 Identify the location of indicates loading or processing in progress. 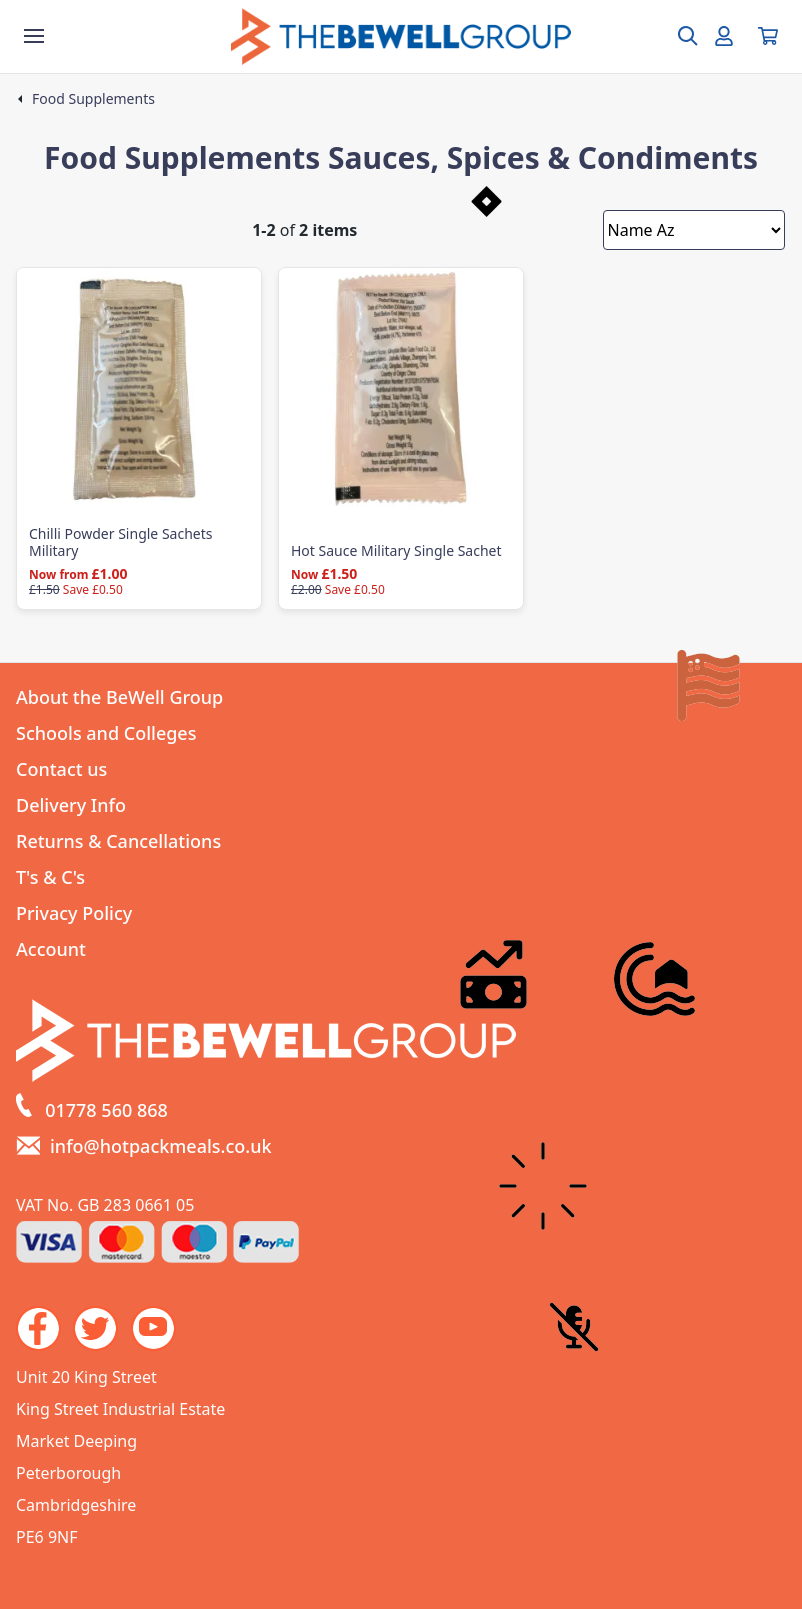
(543, 1186).